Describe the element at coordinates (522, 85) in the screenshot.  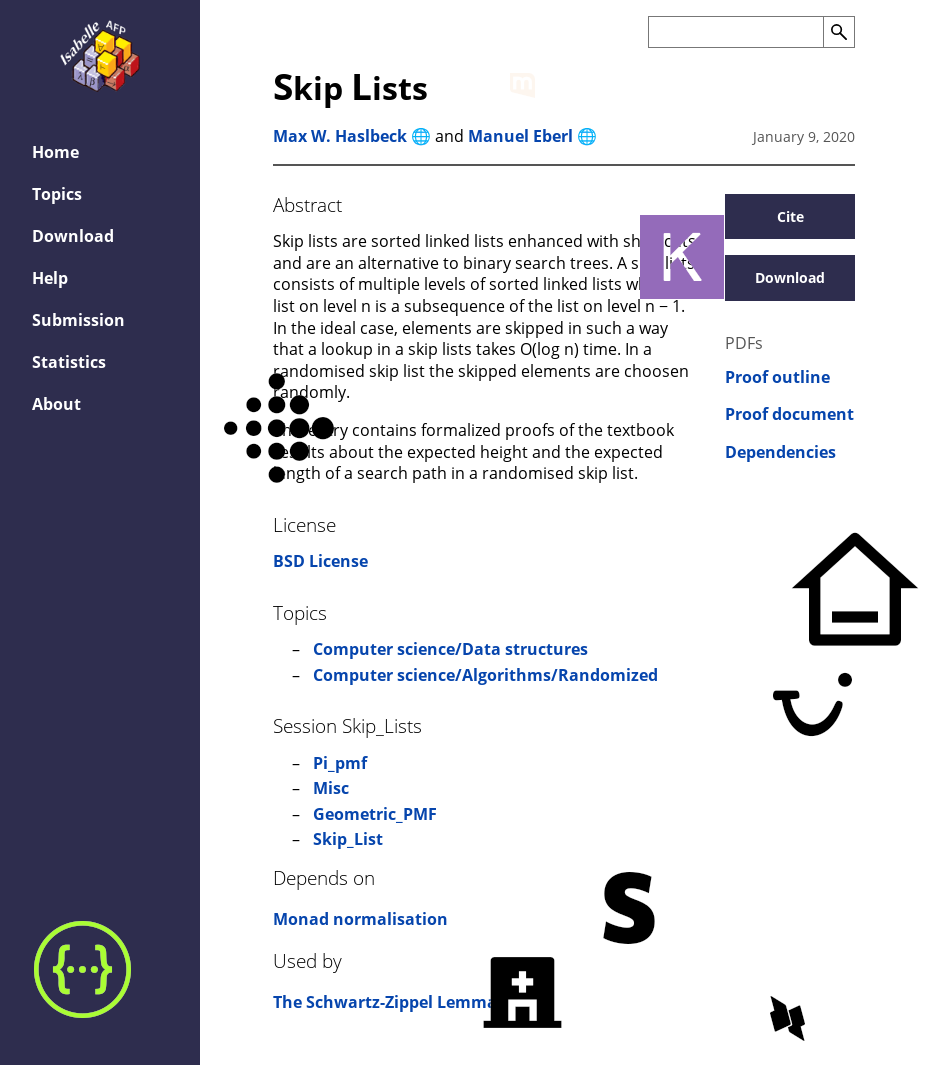
I see `mail.com email service logo` at that location.